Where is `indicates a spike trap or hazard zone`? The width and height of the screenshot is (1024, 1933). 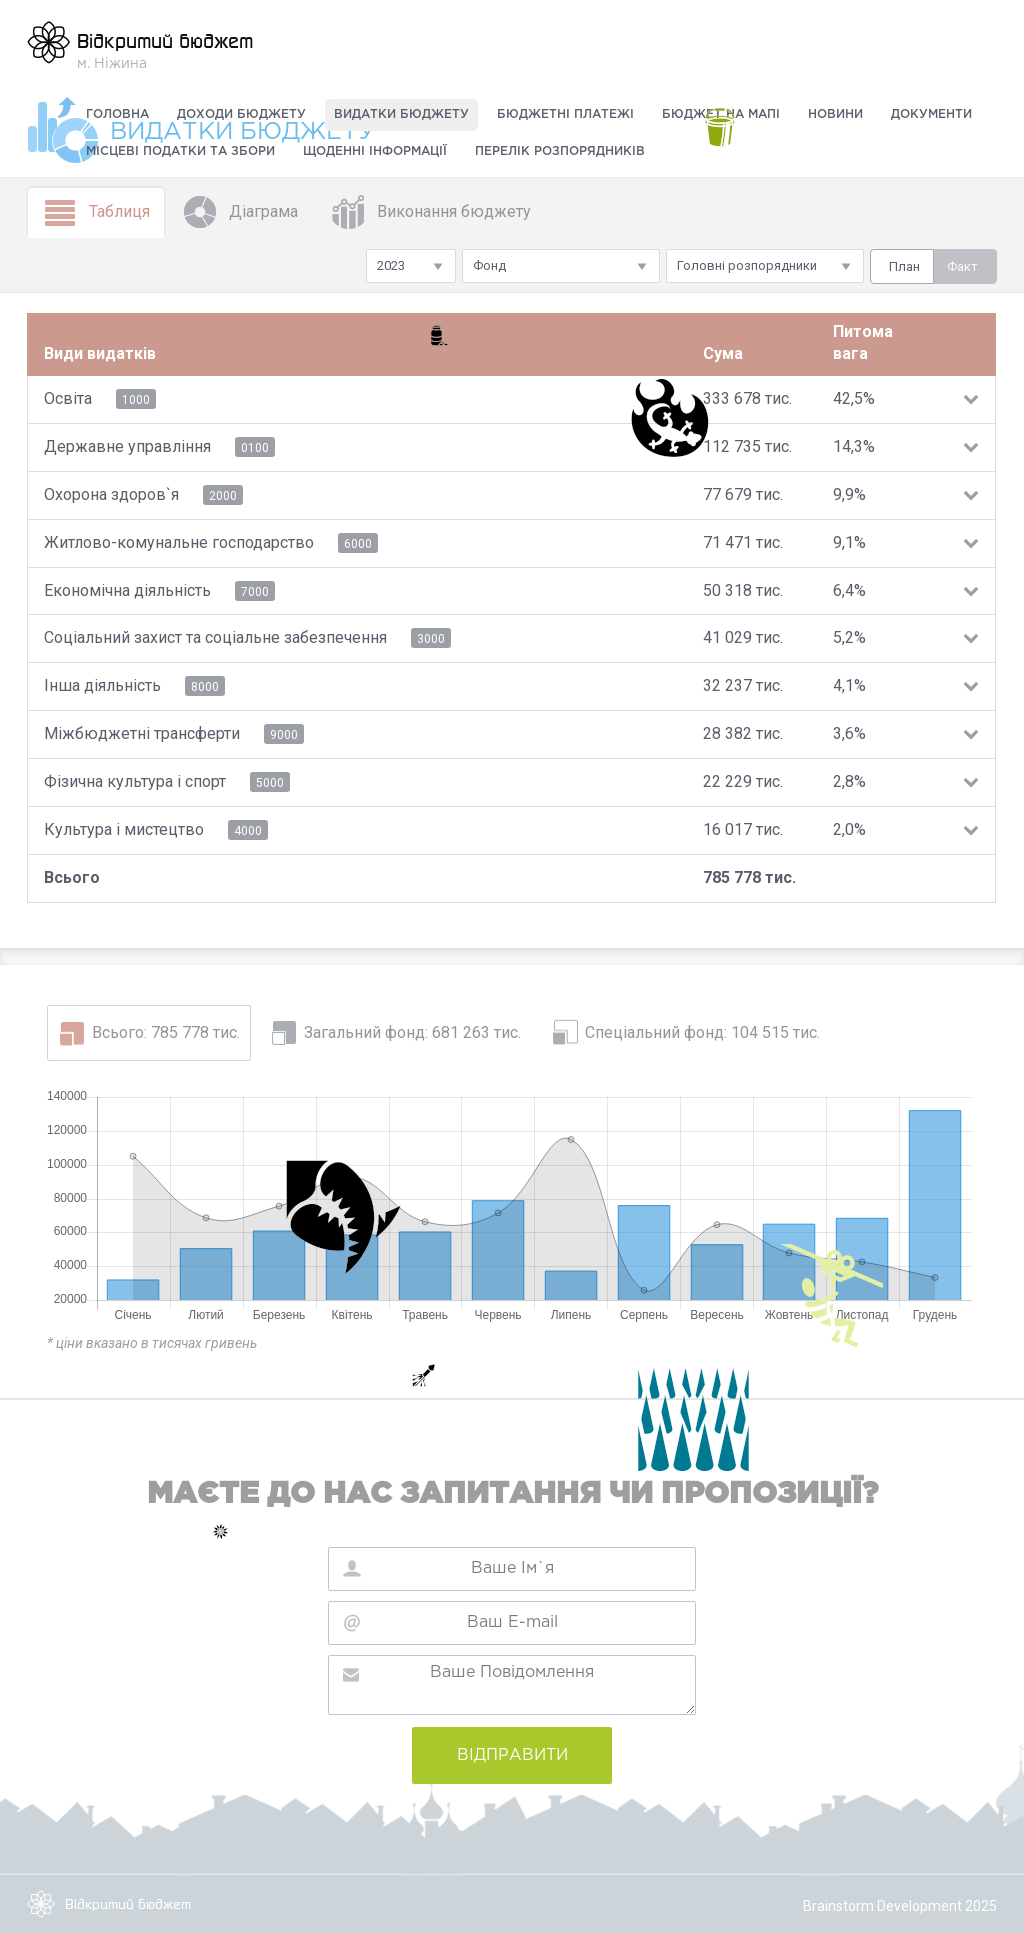
indicates a spike trap or hazard zone is located at coordinates (693, 1416).